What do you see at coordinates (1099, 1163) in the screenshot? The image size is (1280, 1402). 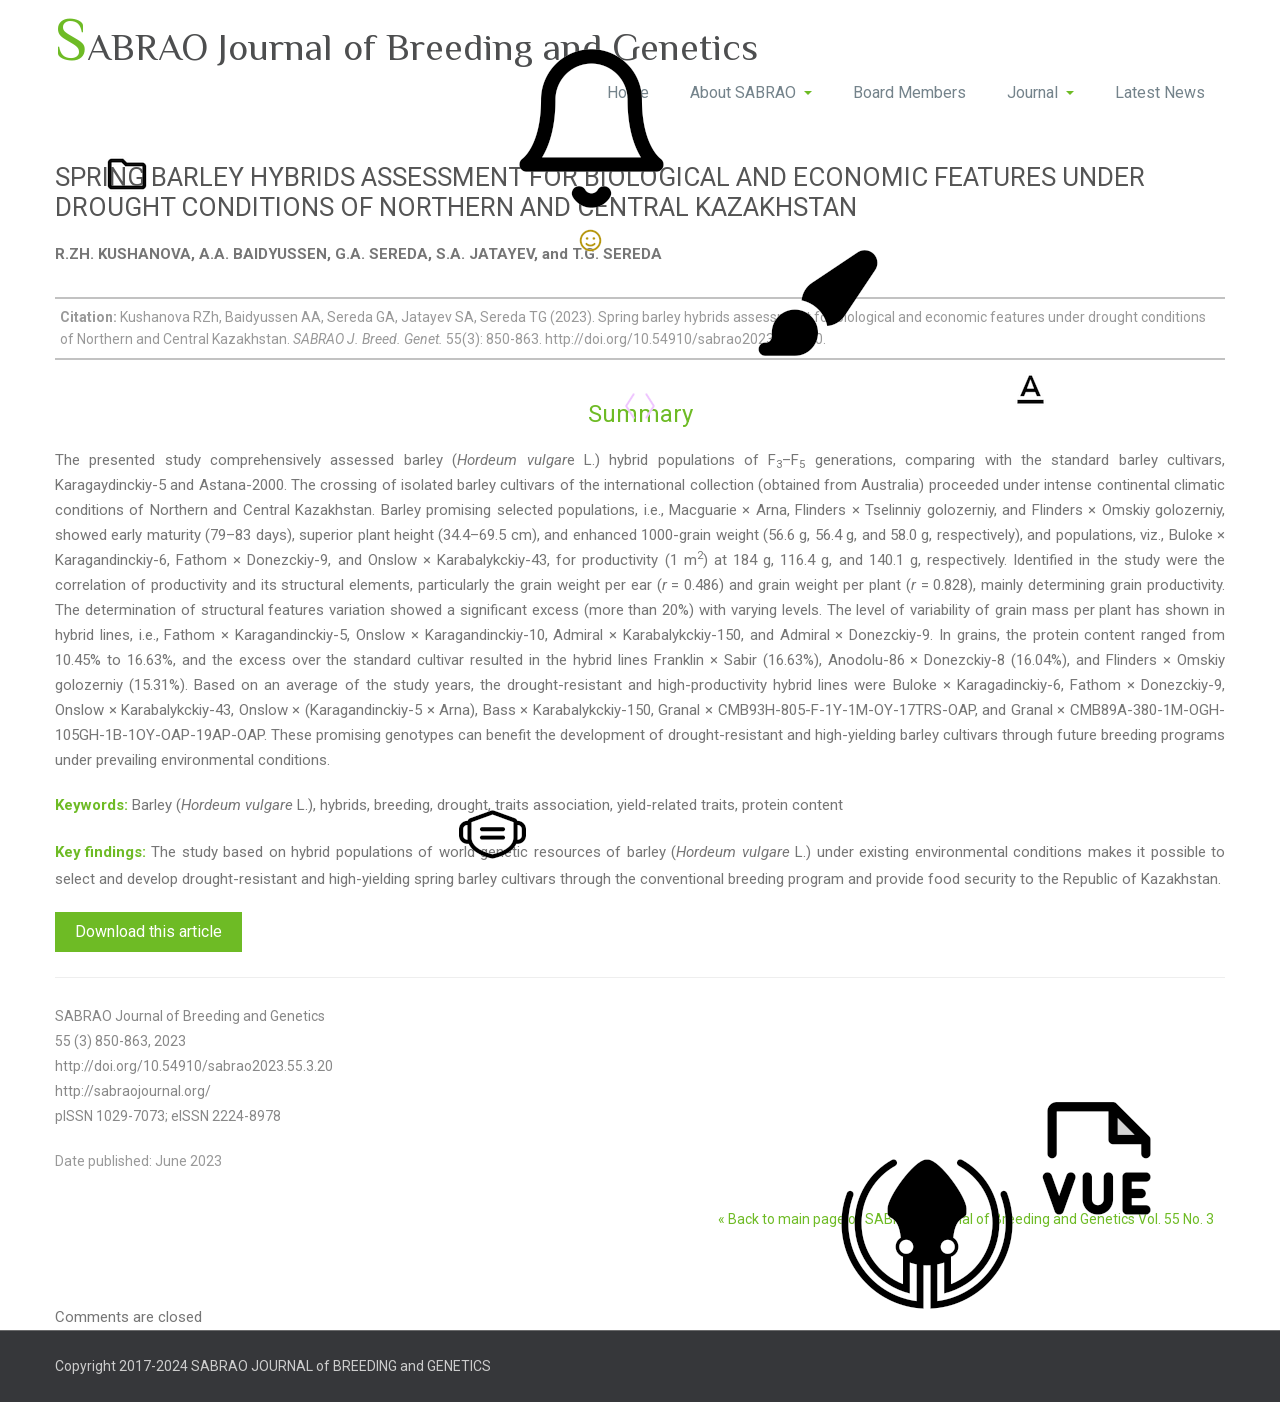 I see `a Vue.js file in your project` at bounding box center [1099, 1163].